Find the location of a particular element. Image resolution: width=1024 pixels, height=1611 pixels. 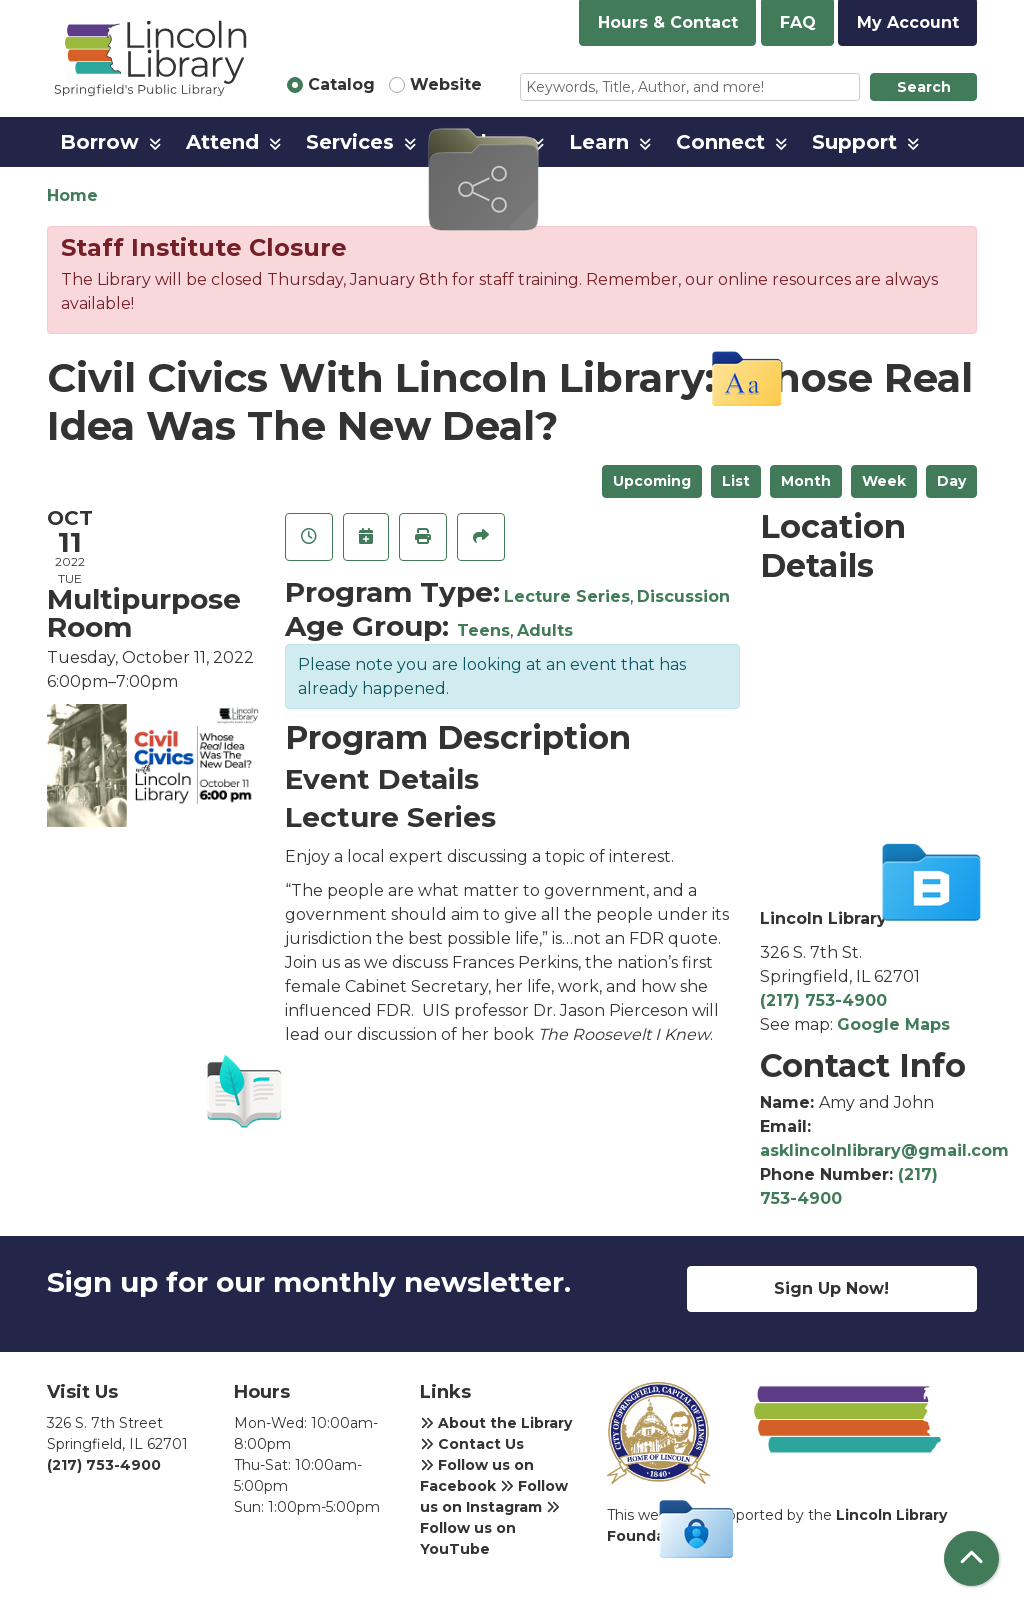

open fonts folder is located at coordinates (746, 380).